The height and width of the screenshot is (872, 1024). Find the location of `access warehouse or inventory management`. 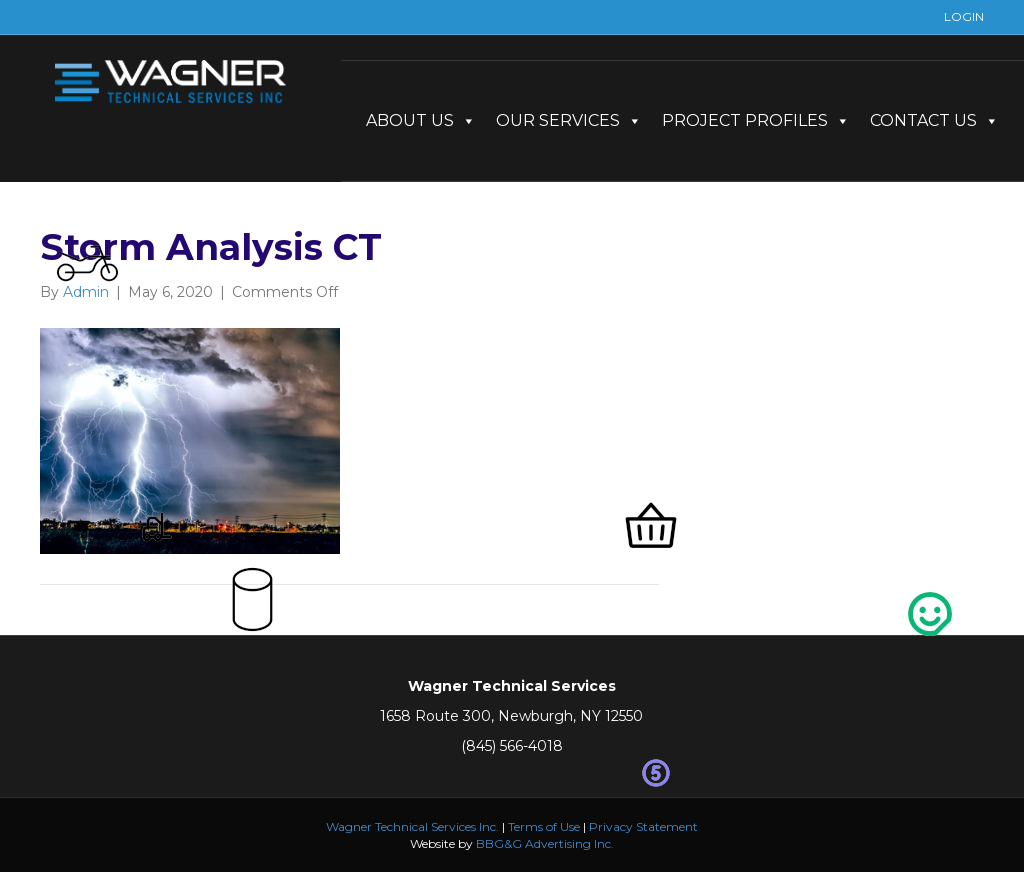

access warehouse or inventory management is located at coordinates (156, 527).